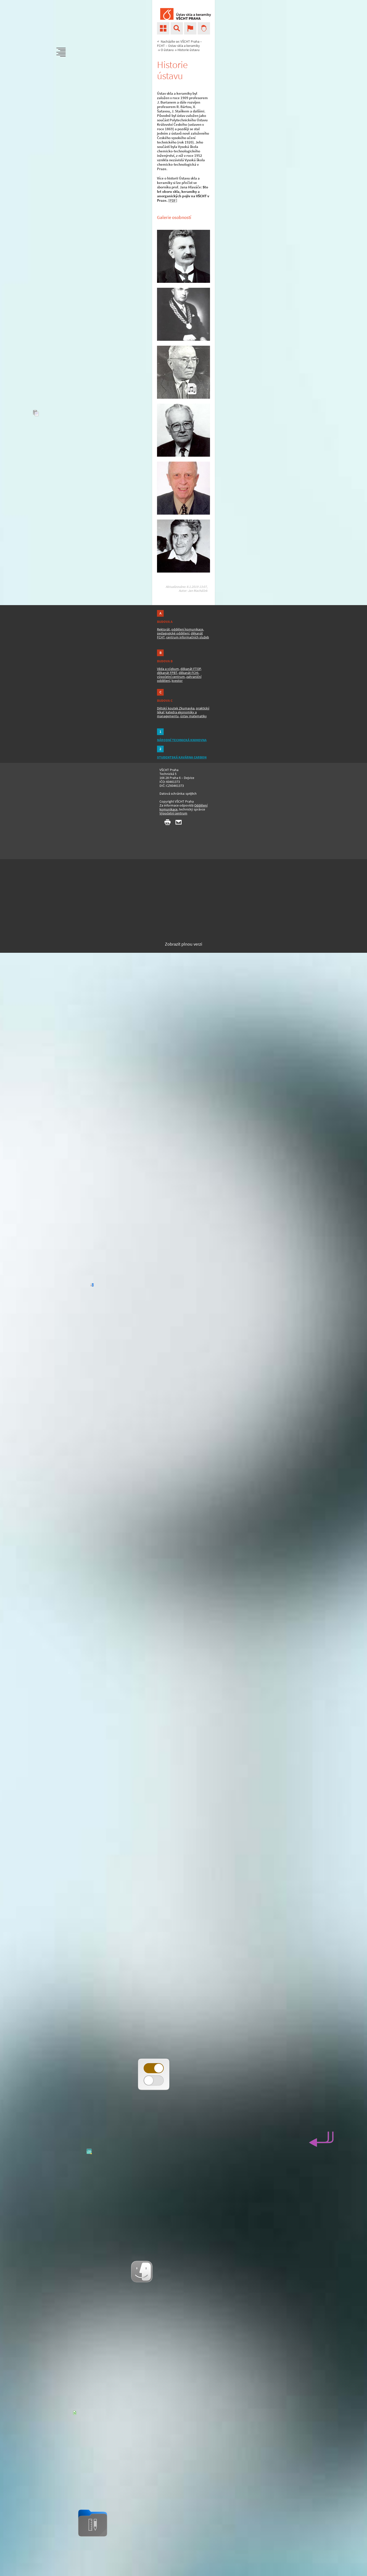 The width and height of the screenshot is (367, 2576). Describe the element at coordinates (36, 413) in the screenshot. I see `paste content from clipboard` at that location.